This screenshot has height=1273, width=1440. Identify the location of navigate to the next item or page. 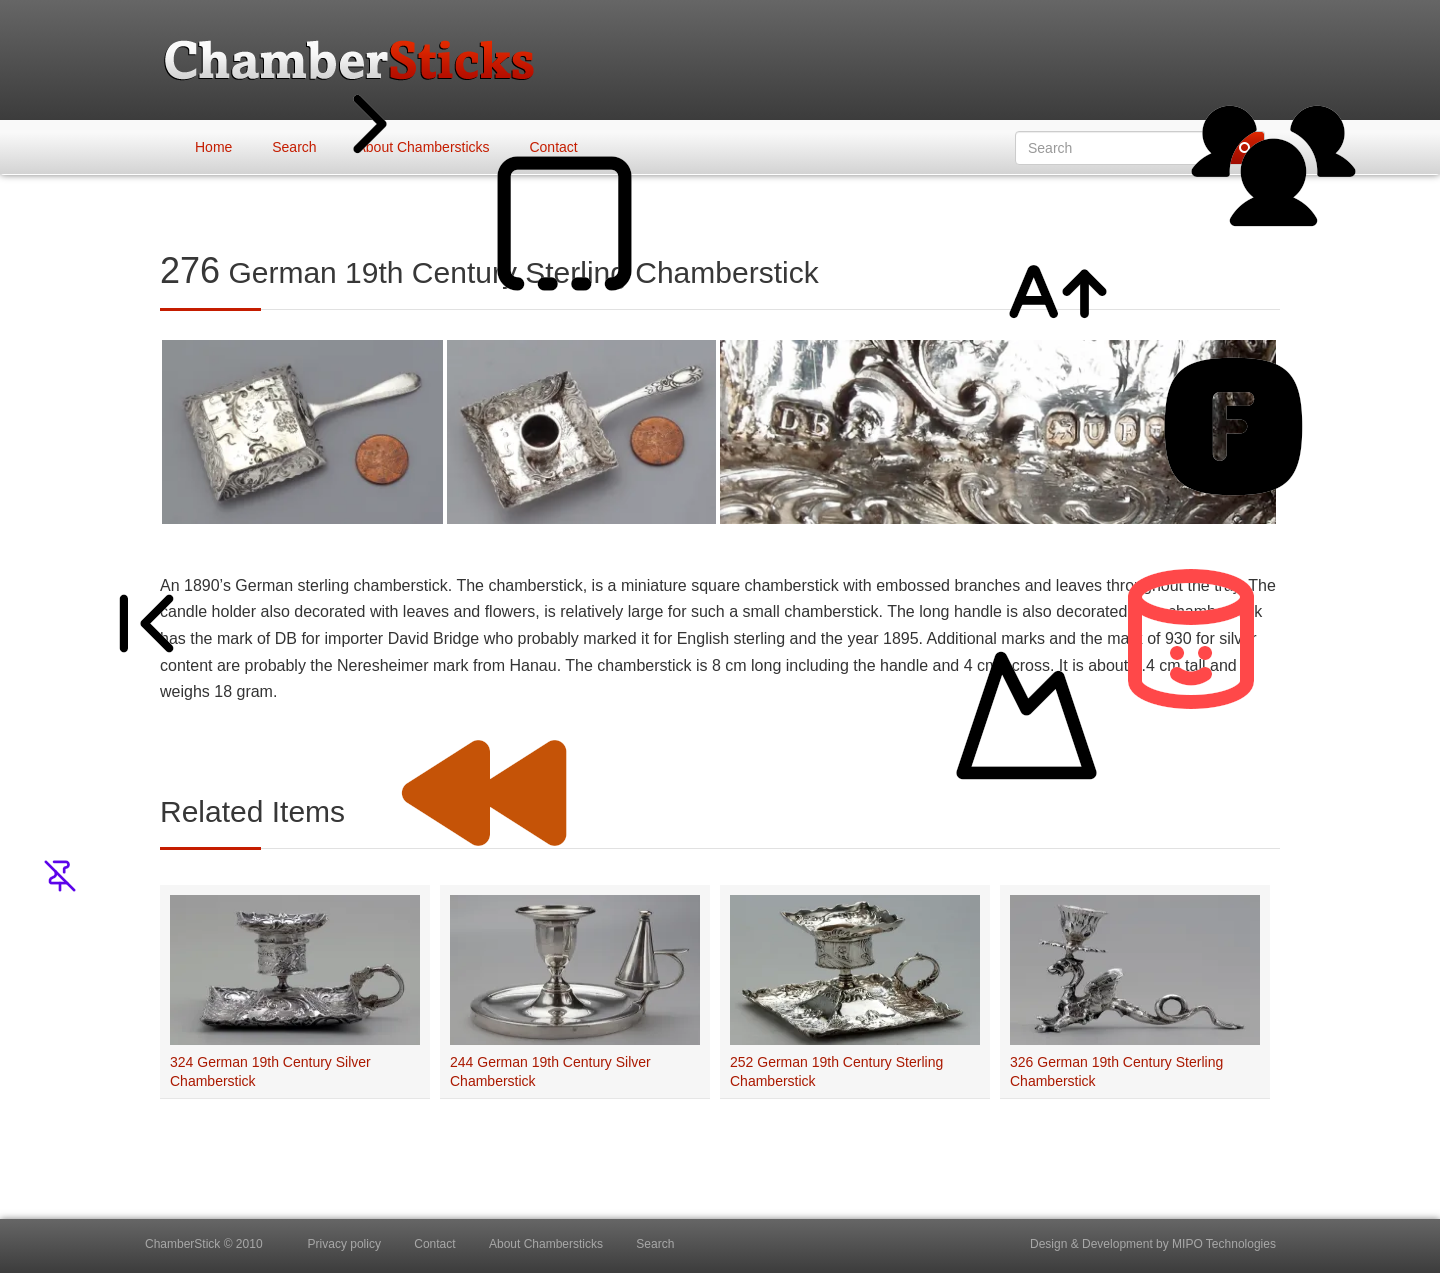
(370, 124).